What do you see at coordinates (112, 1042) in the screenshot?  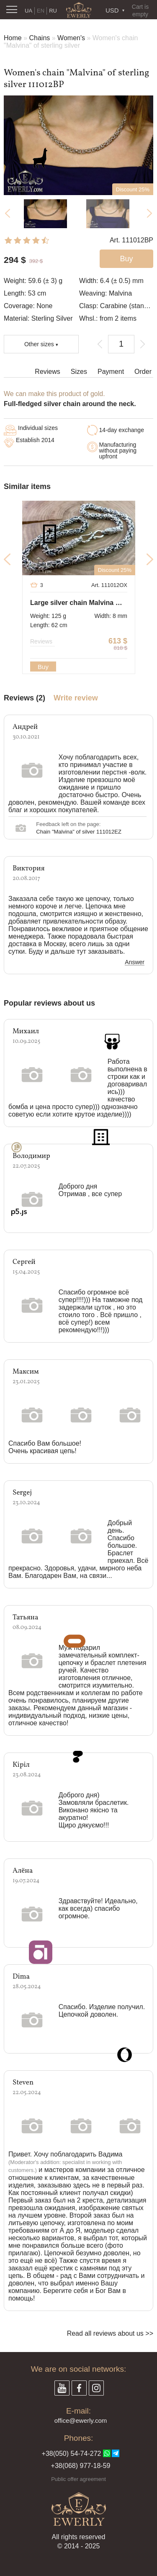 I see `open slideshare app` at bounding box center [112, 1042].